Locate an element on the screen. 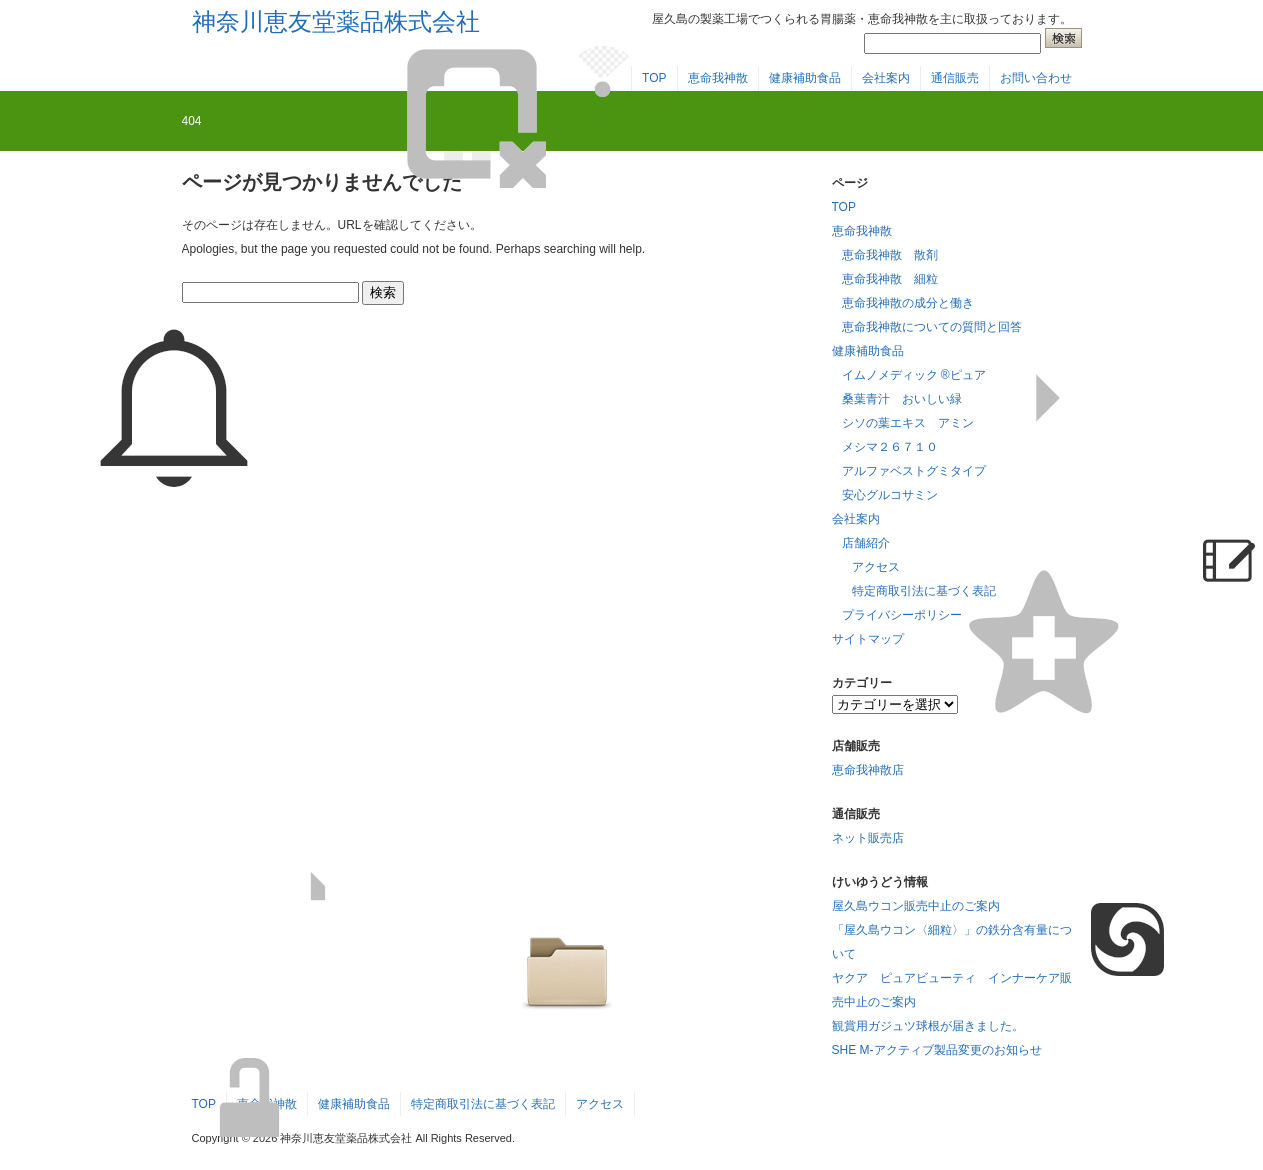  add to favorites is located at coordinates (1044, 648).